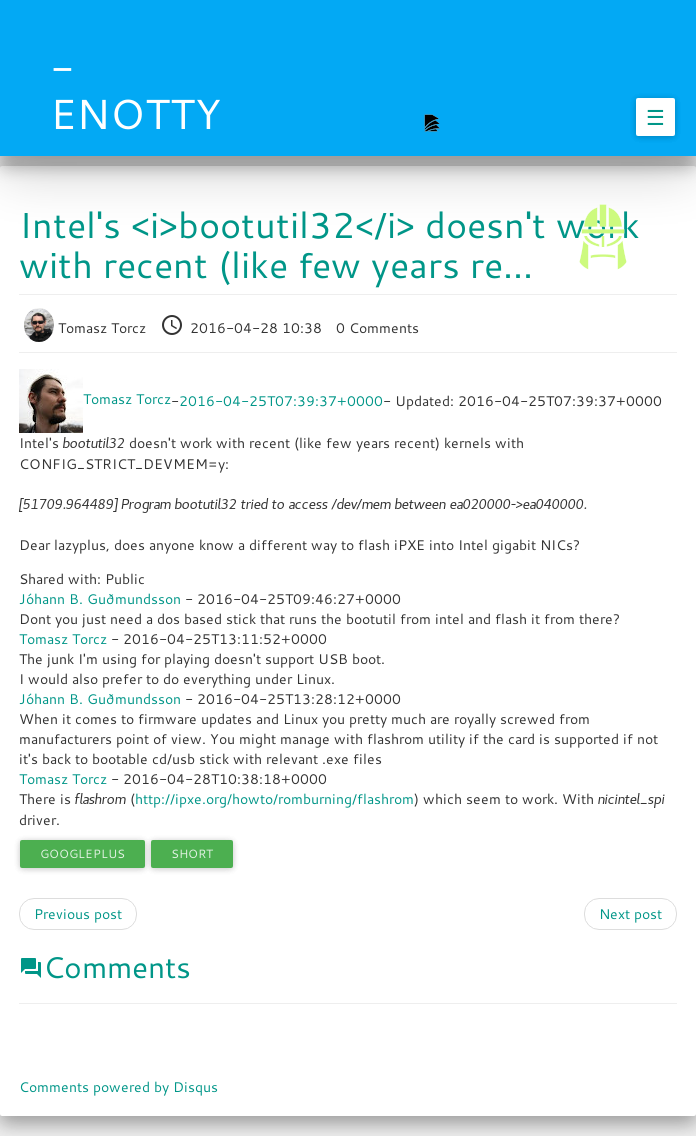 The image size is (696, 1136). What do you see at coordinates (603, 237) in the screenshot?
I see `select light armor class` at bounding box center [603, 237].